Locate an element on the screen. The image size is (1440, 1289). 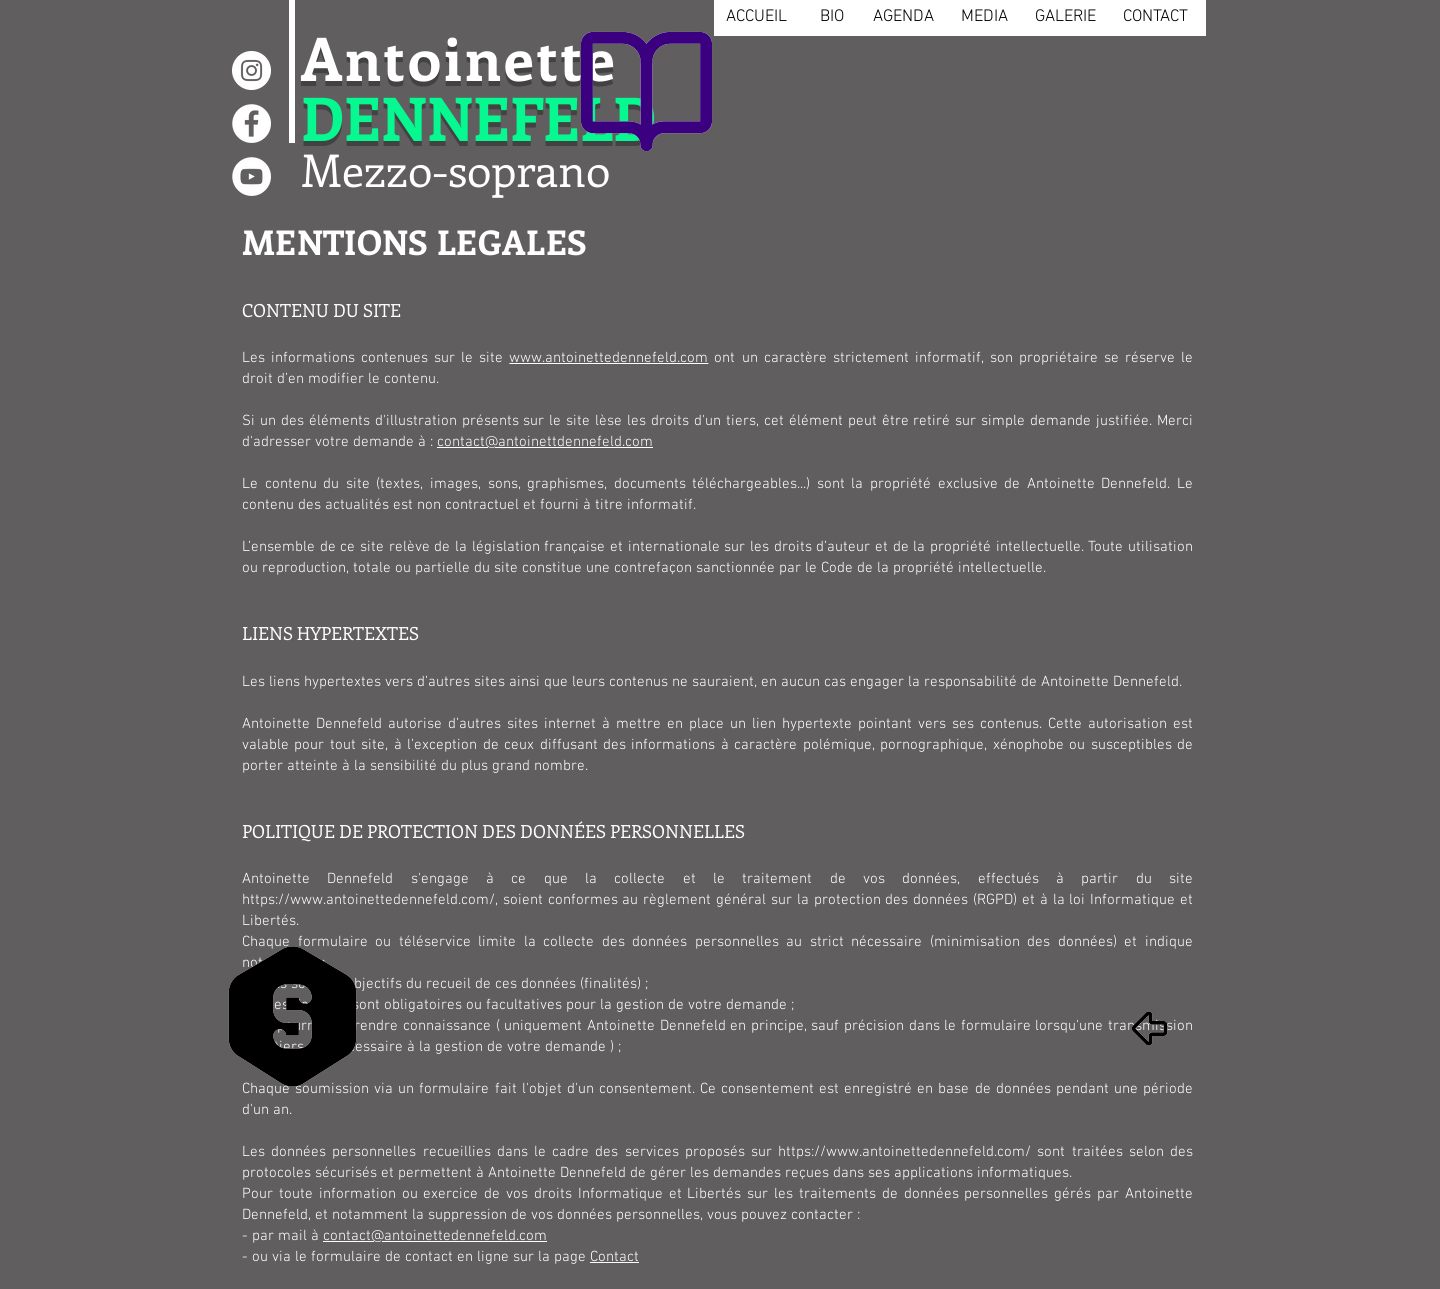
go back to the previous screen is located at coordinates (1150, 1028).